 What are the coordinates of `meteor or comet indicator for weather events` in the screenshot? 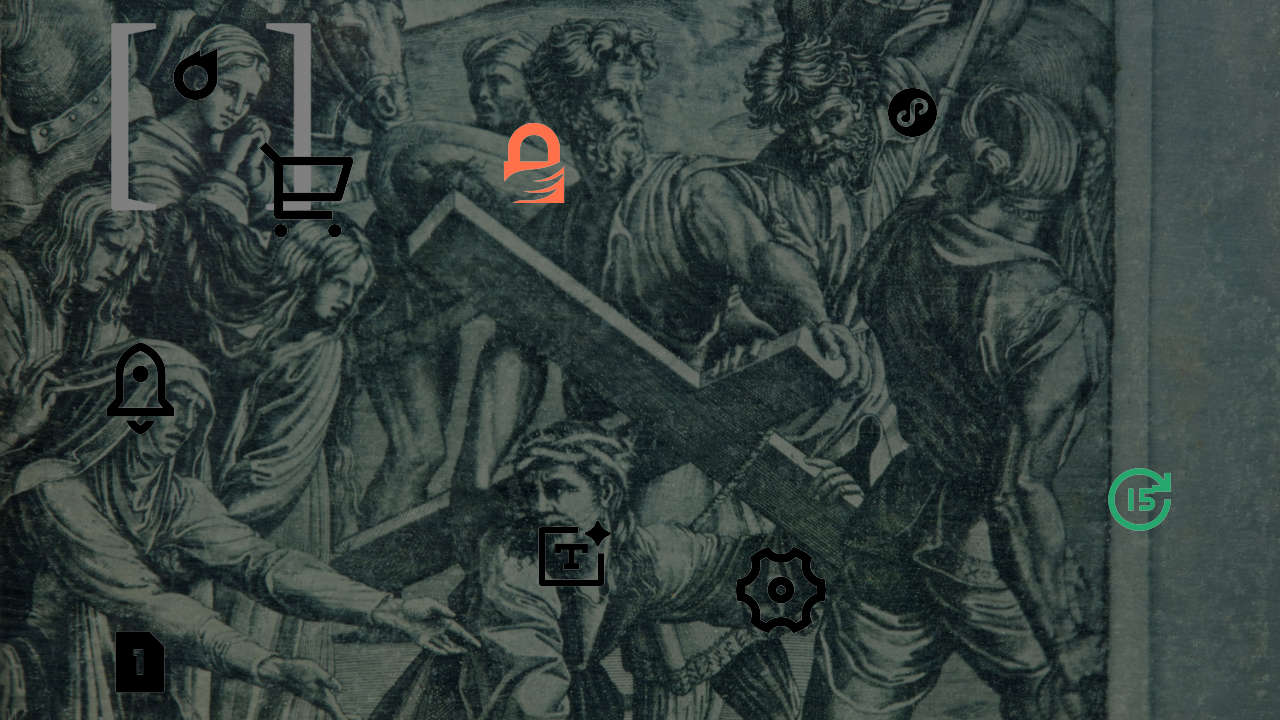 It's located at (195, 75).